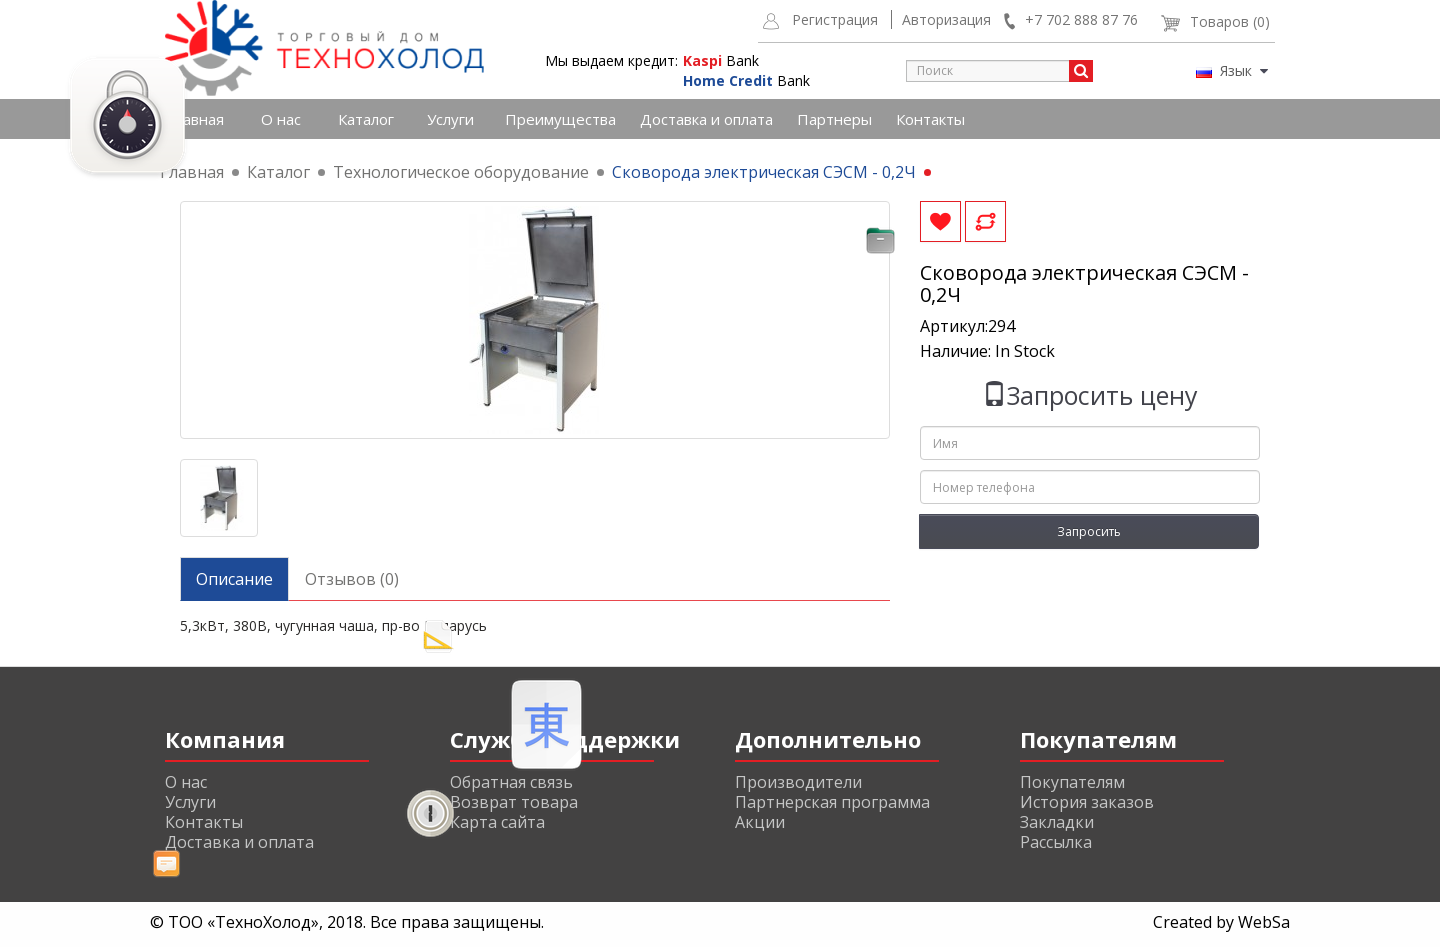 Image resolution: width=1440 pixels, height=947 pixels. Describe the element at coordinates (880, 240) in the screenshot. I see `open the file manager application` at that location.